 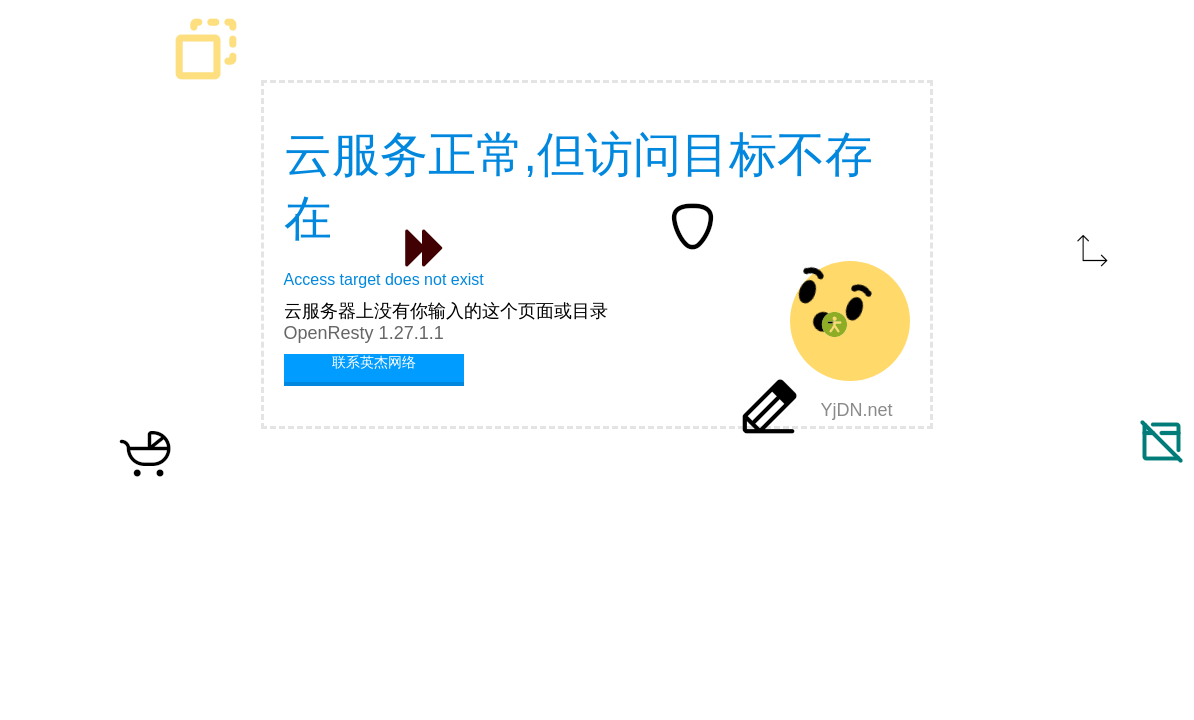 What do you see at coordinates (692, 226) in the screenshot?
I see `access music or guitar-related features` at bounding box center [692, 226].